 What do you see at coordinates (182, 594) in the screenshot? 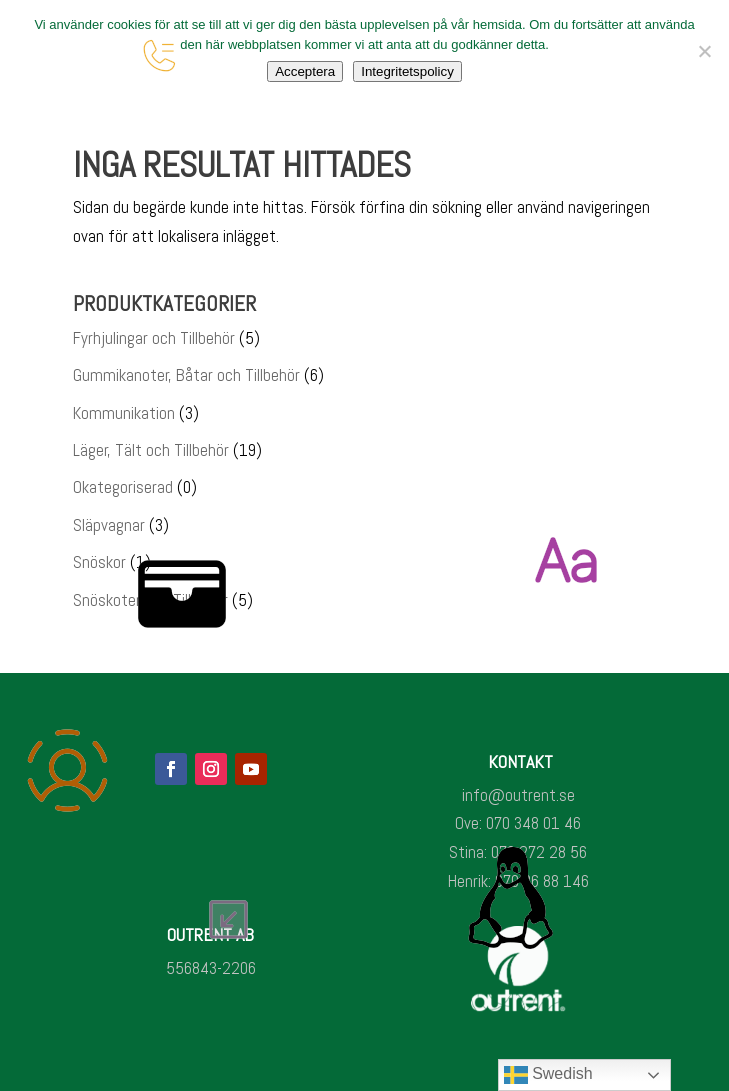
I see `access your wallet or saved payment methods` at bounding box center [182, 594].